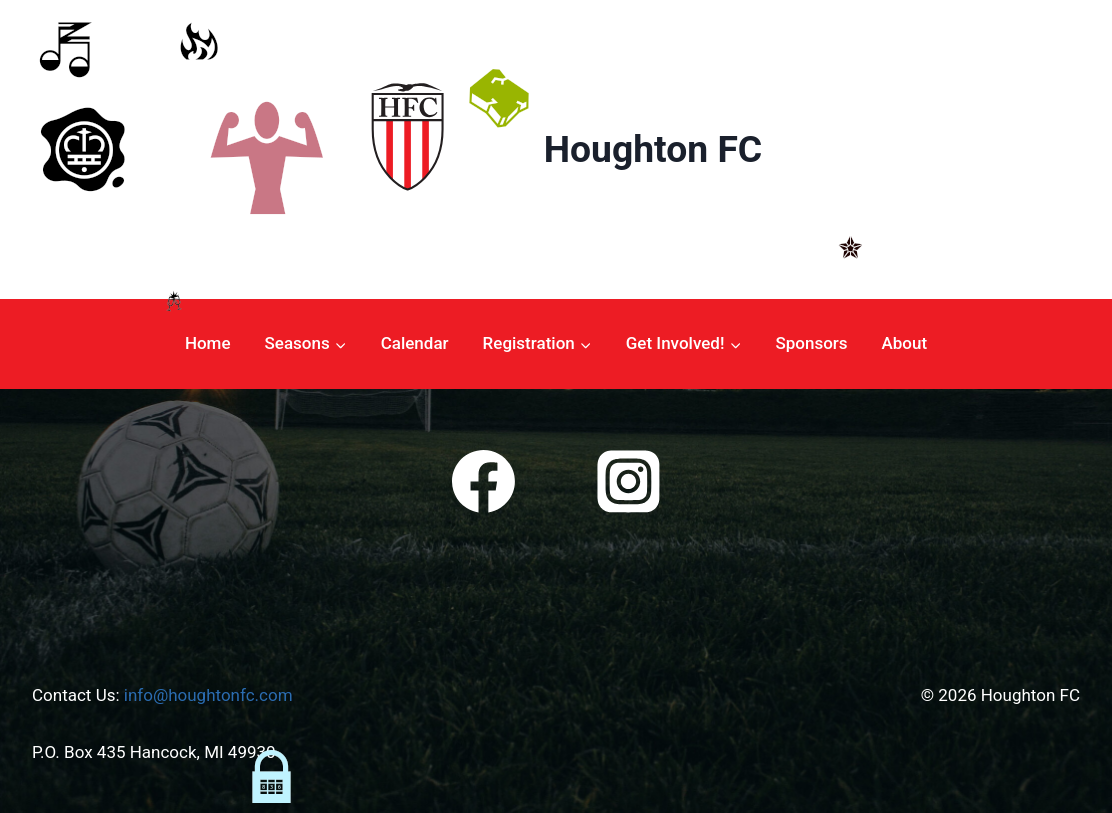 The width and height of the screenshot is (1112, 813). I want to click on indicates an official or verified document, so click(83, 149).